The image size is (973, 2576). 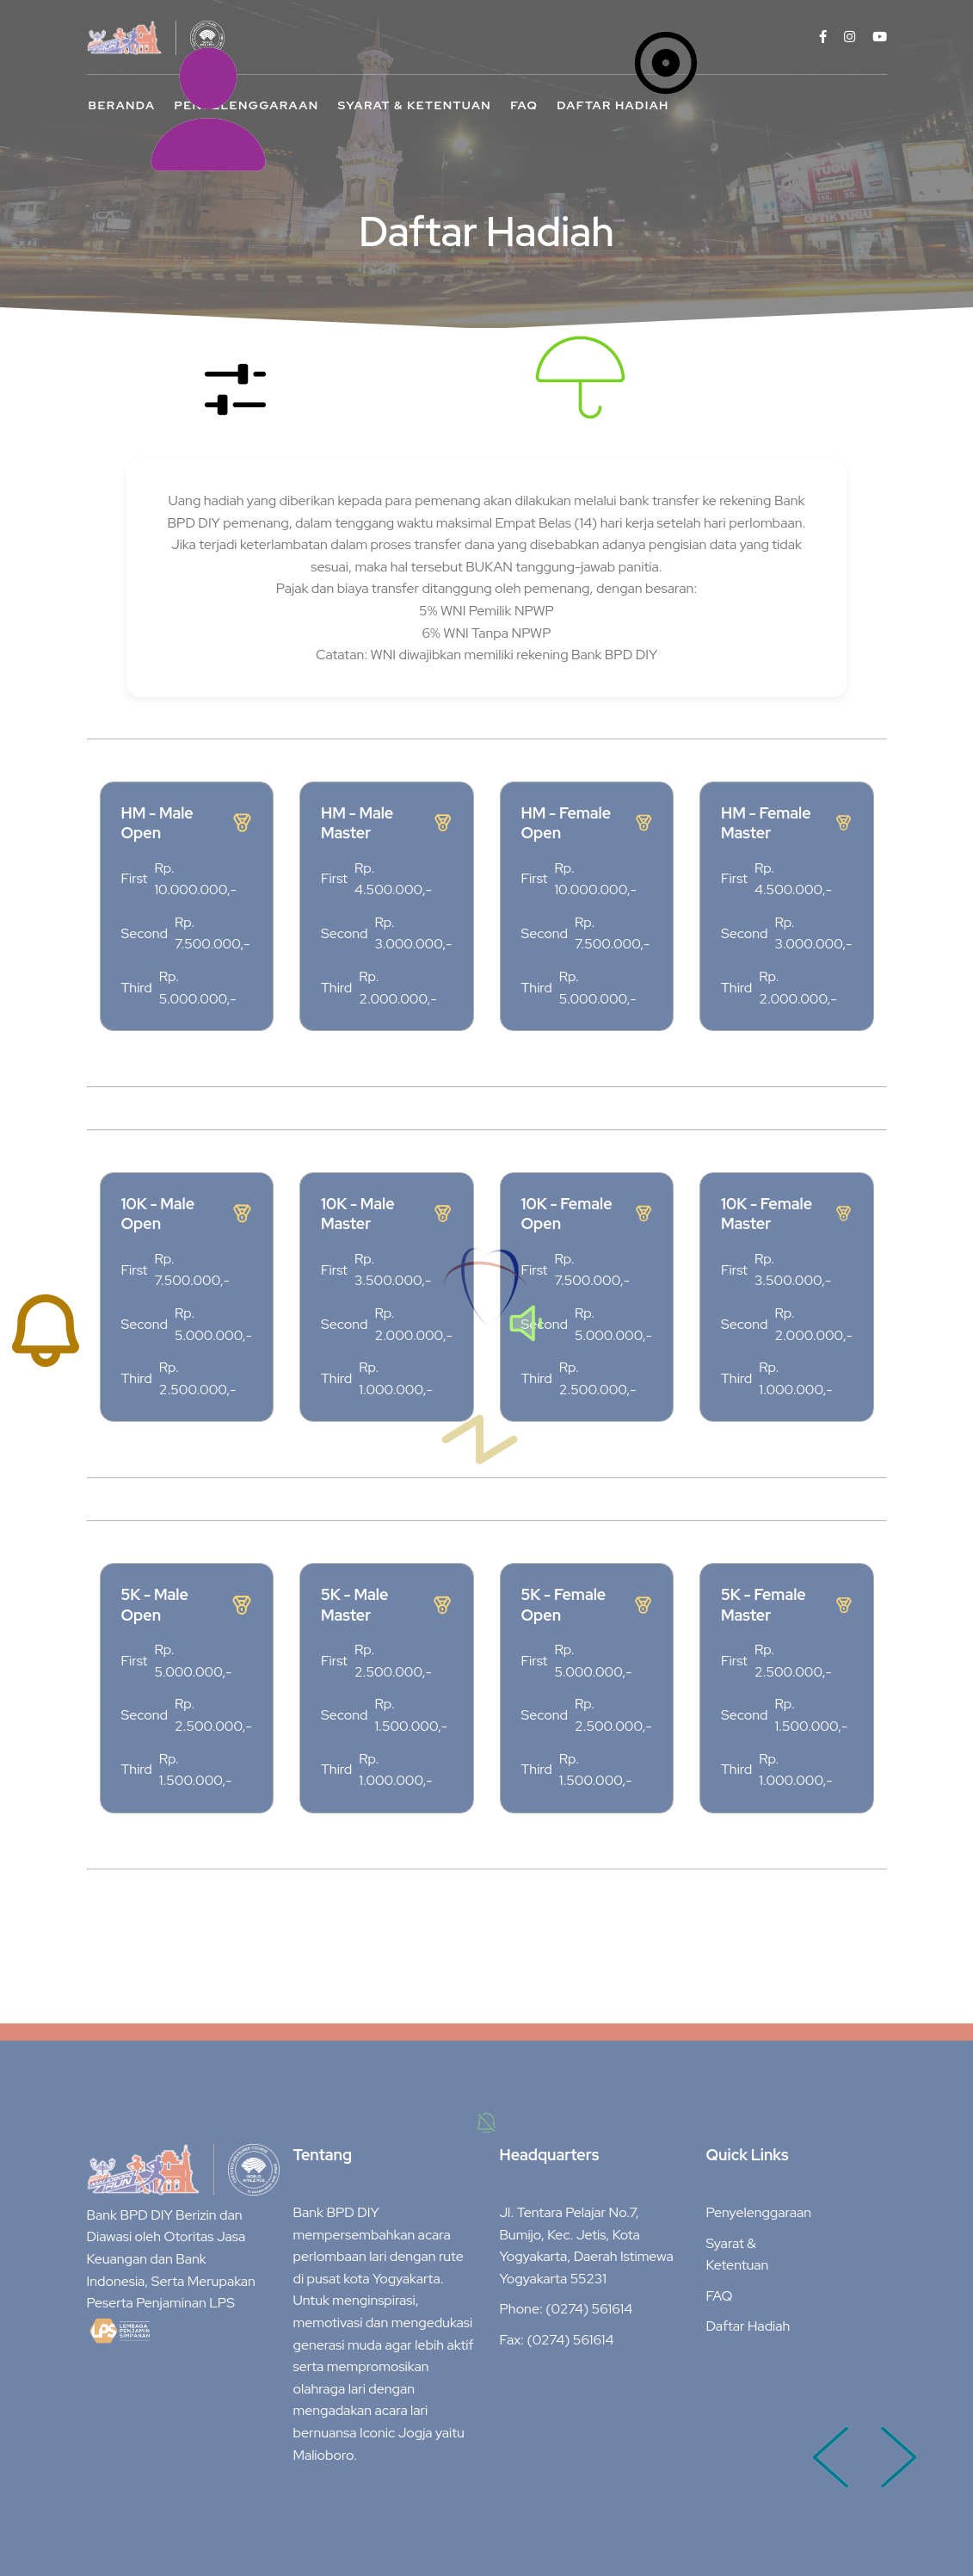 What do you see at coordinates (208, 109) in the screenshot?
I see `view your profile` at bounding box center [208, 109].